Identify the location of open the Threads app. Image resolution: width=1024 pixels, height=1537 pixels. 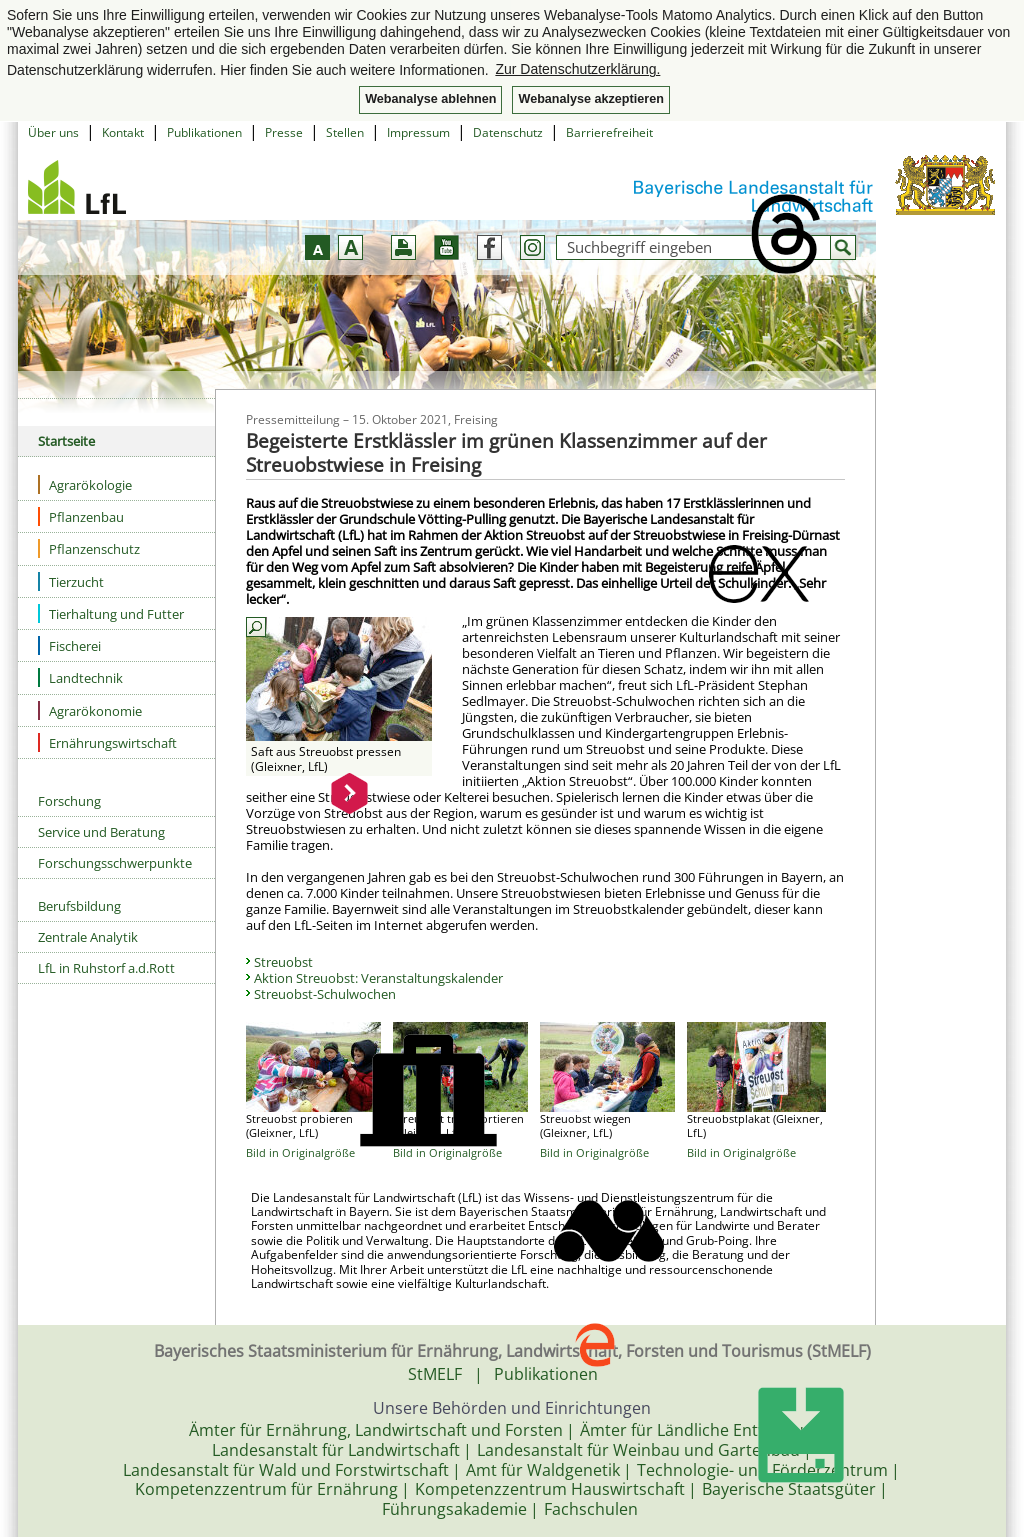
(786, 234).